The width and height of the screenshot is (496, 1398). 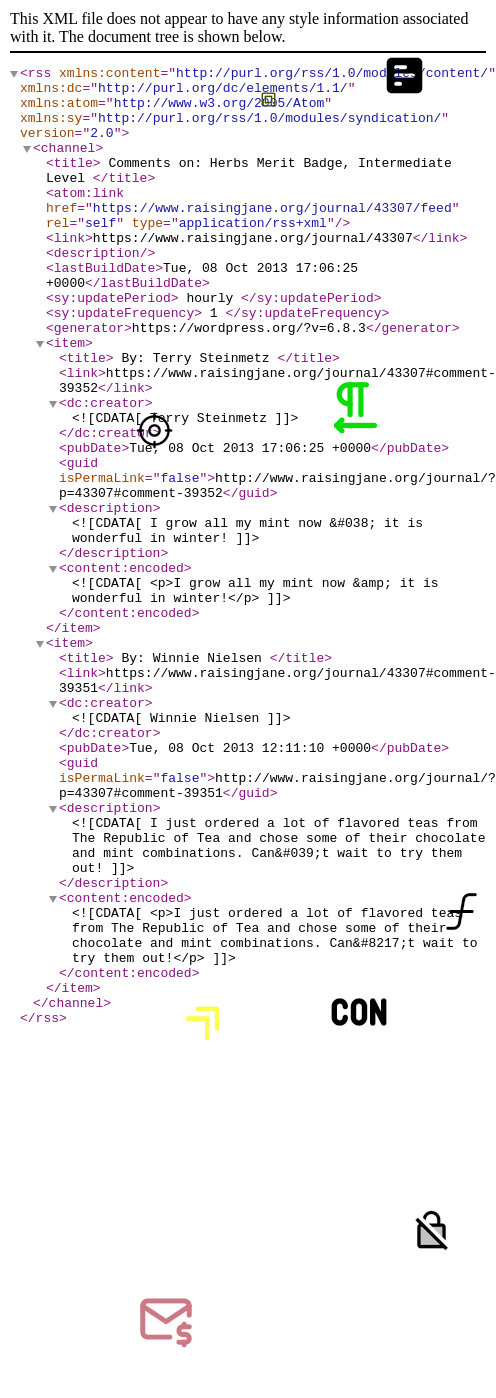 What do you see at coordinates (166, 1319) in the screenshot?
I see `view payment or invoice emails` at bounding box center [166, 1319].